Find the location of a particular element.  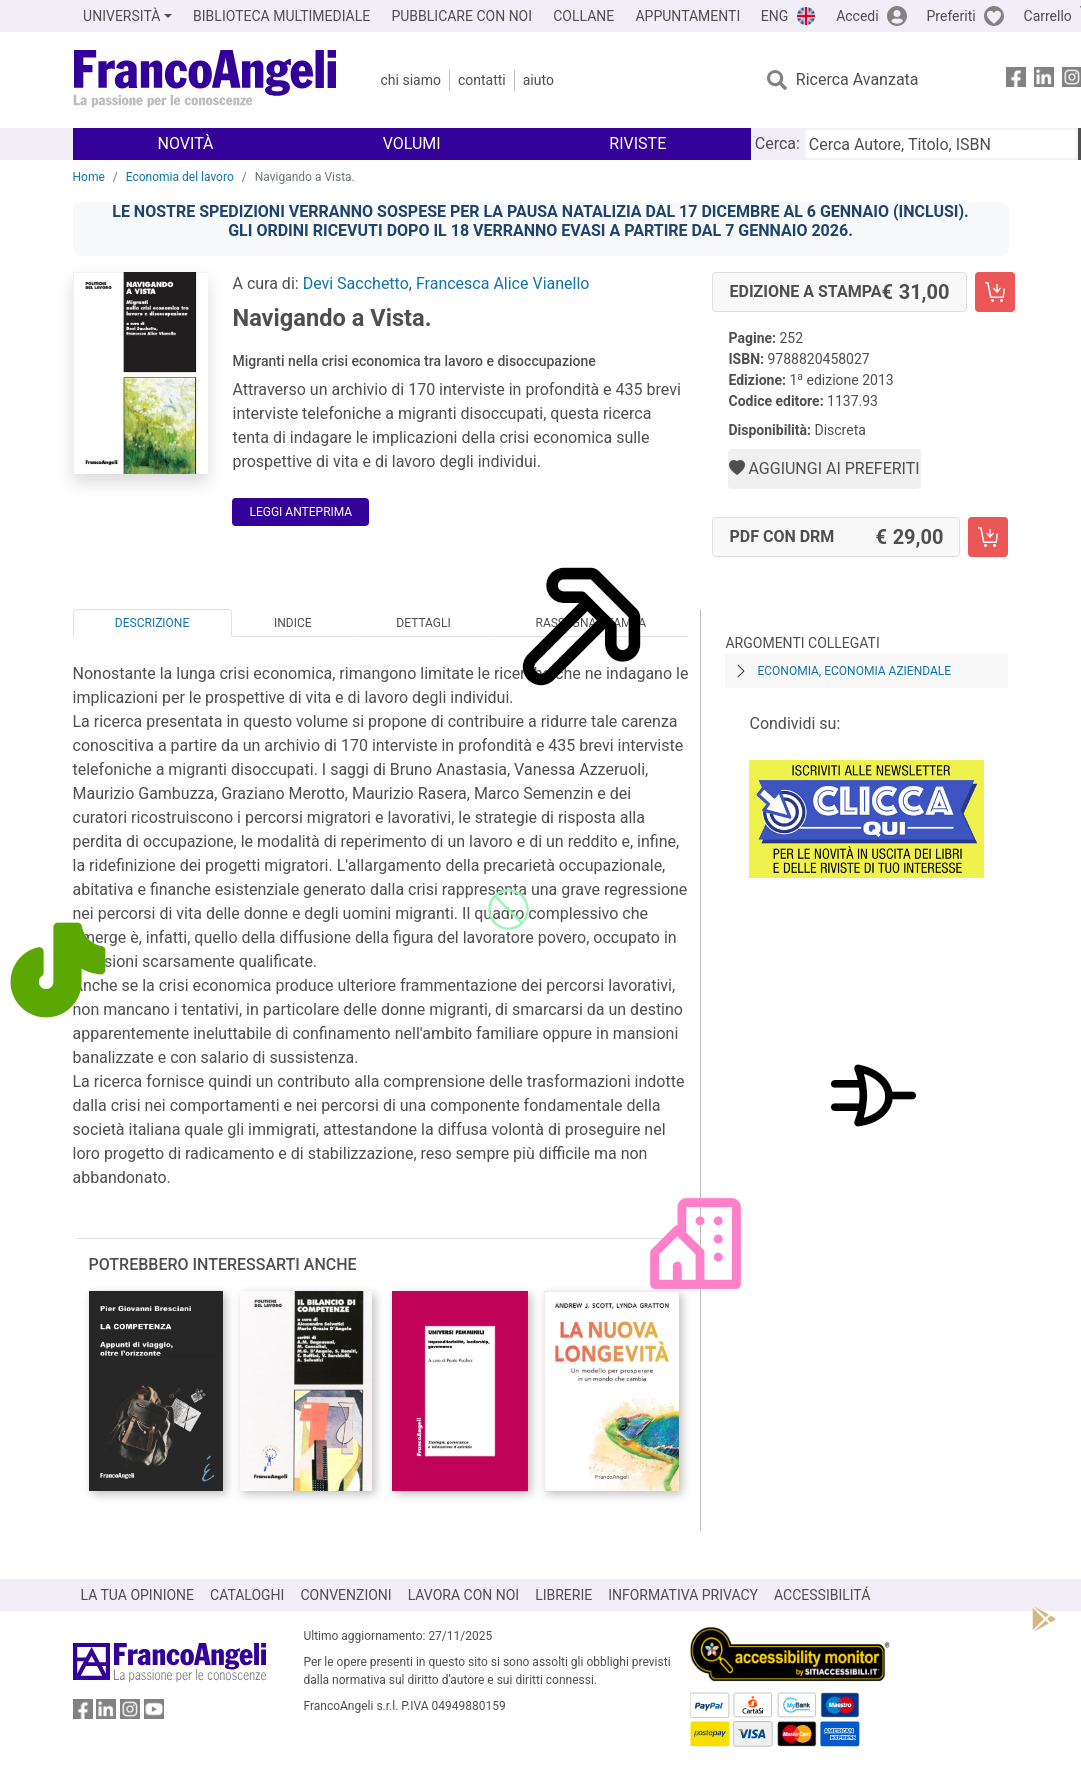

logic OR gate symbol for circuit diagrams is located at coordinates (873, 1095).